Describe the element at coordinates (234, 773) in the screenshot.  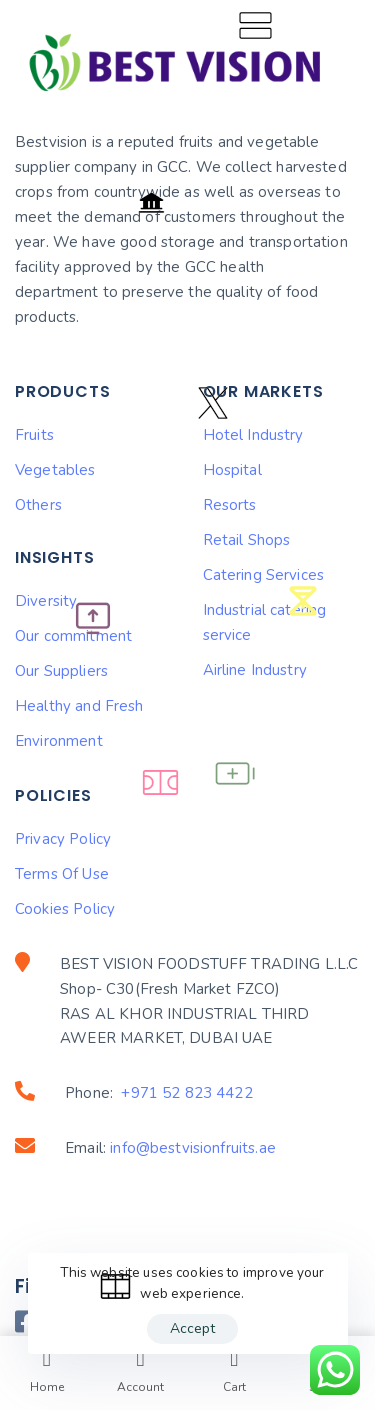
I see `add or extend battery life` at that location.